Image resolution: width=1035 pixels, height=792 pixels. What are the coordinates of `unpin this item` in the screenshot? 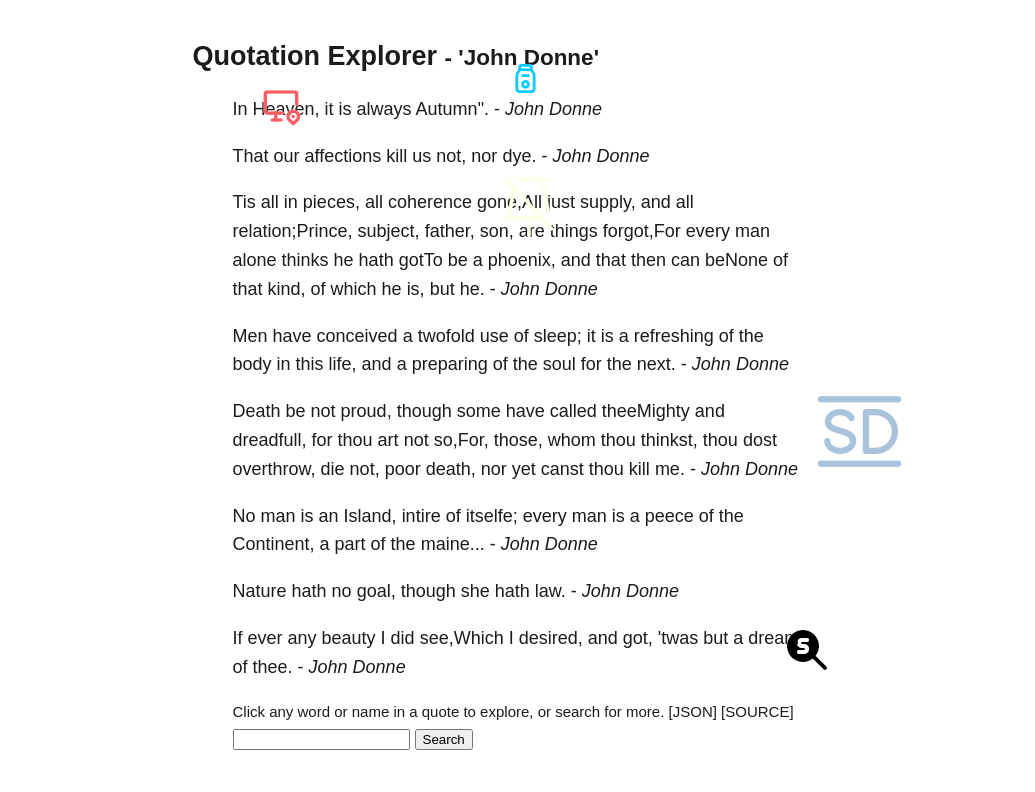 It's located at (529, 204).